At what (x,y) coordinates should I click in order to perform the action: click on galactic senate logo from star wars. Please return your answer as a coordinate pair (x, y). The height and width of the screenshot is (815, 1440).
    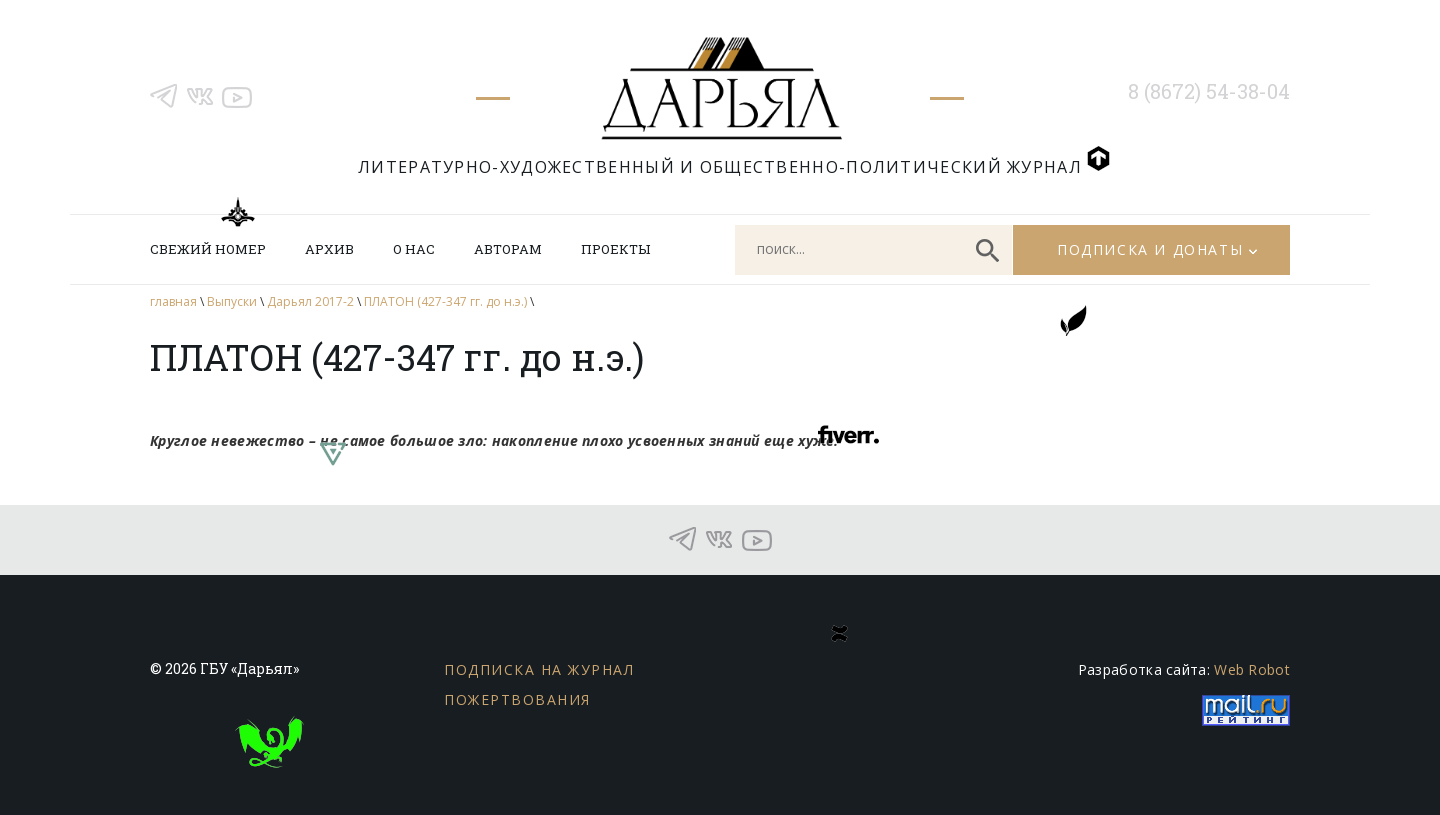
    Looking at the image, I should click on (238, 212).